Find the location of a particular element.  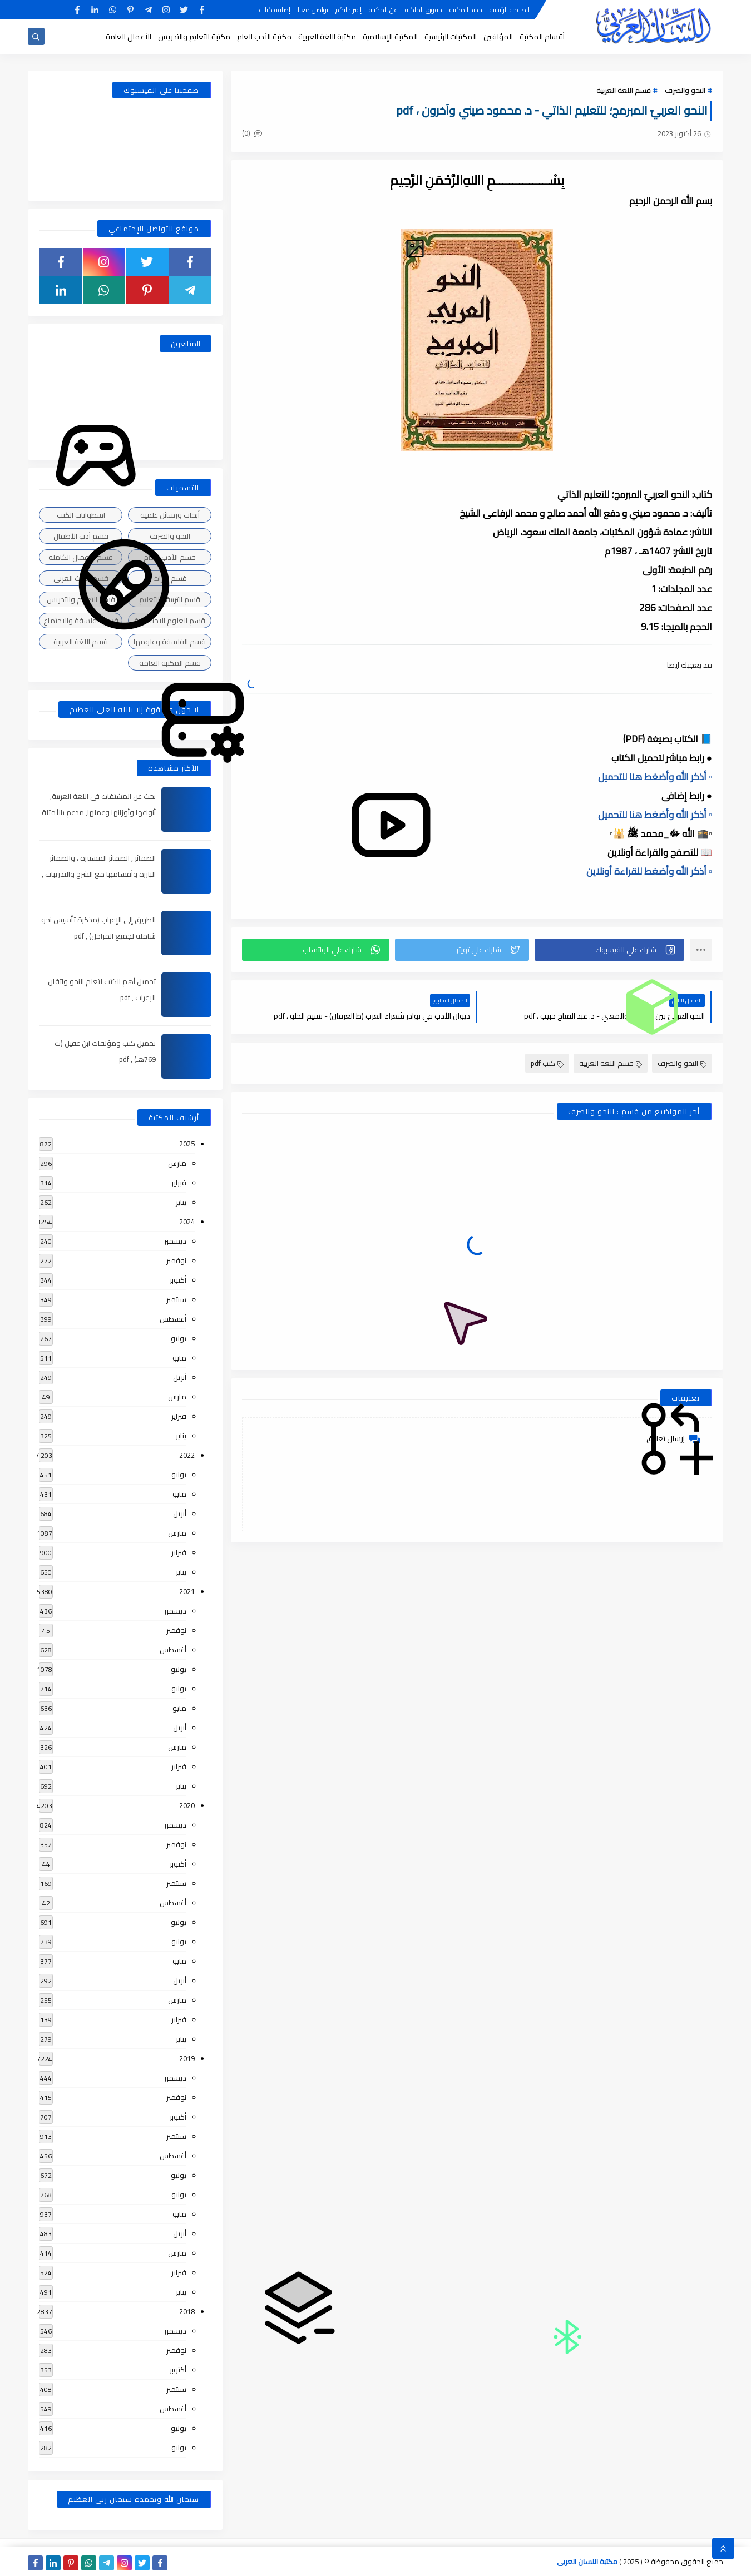

view 3D model or object is located at coordinates (652, 1007).